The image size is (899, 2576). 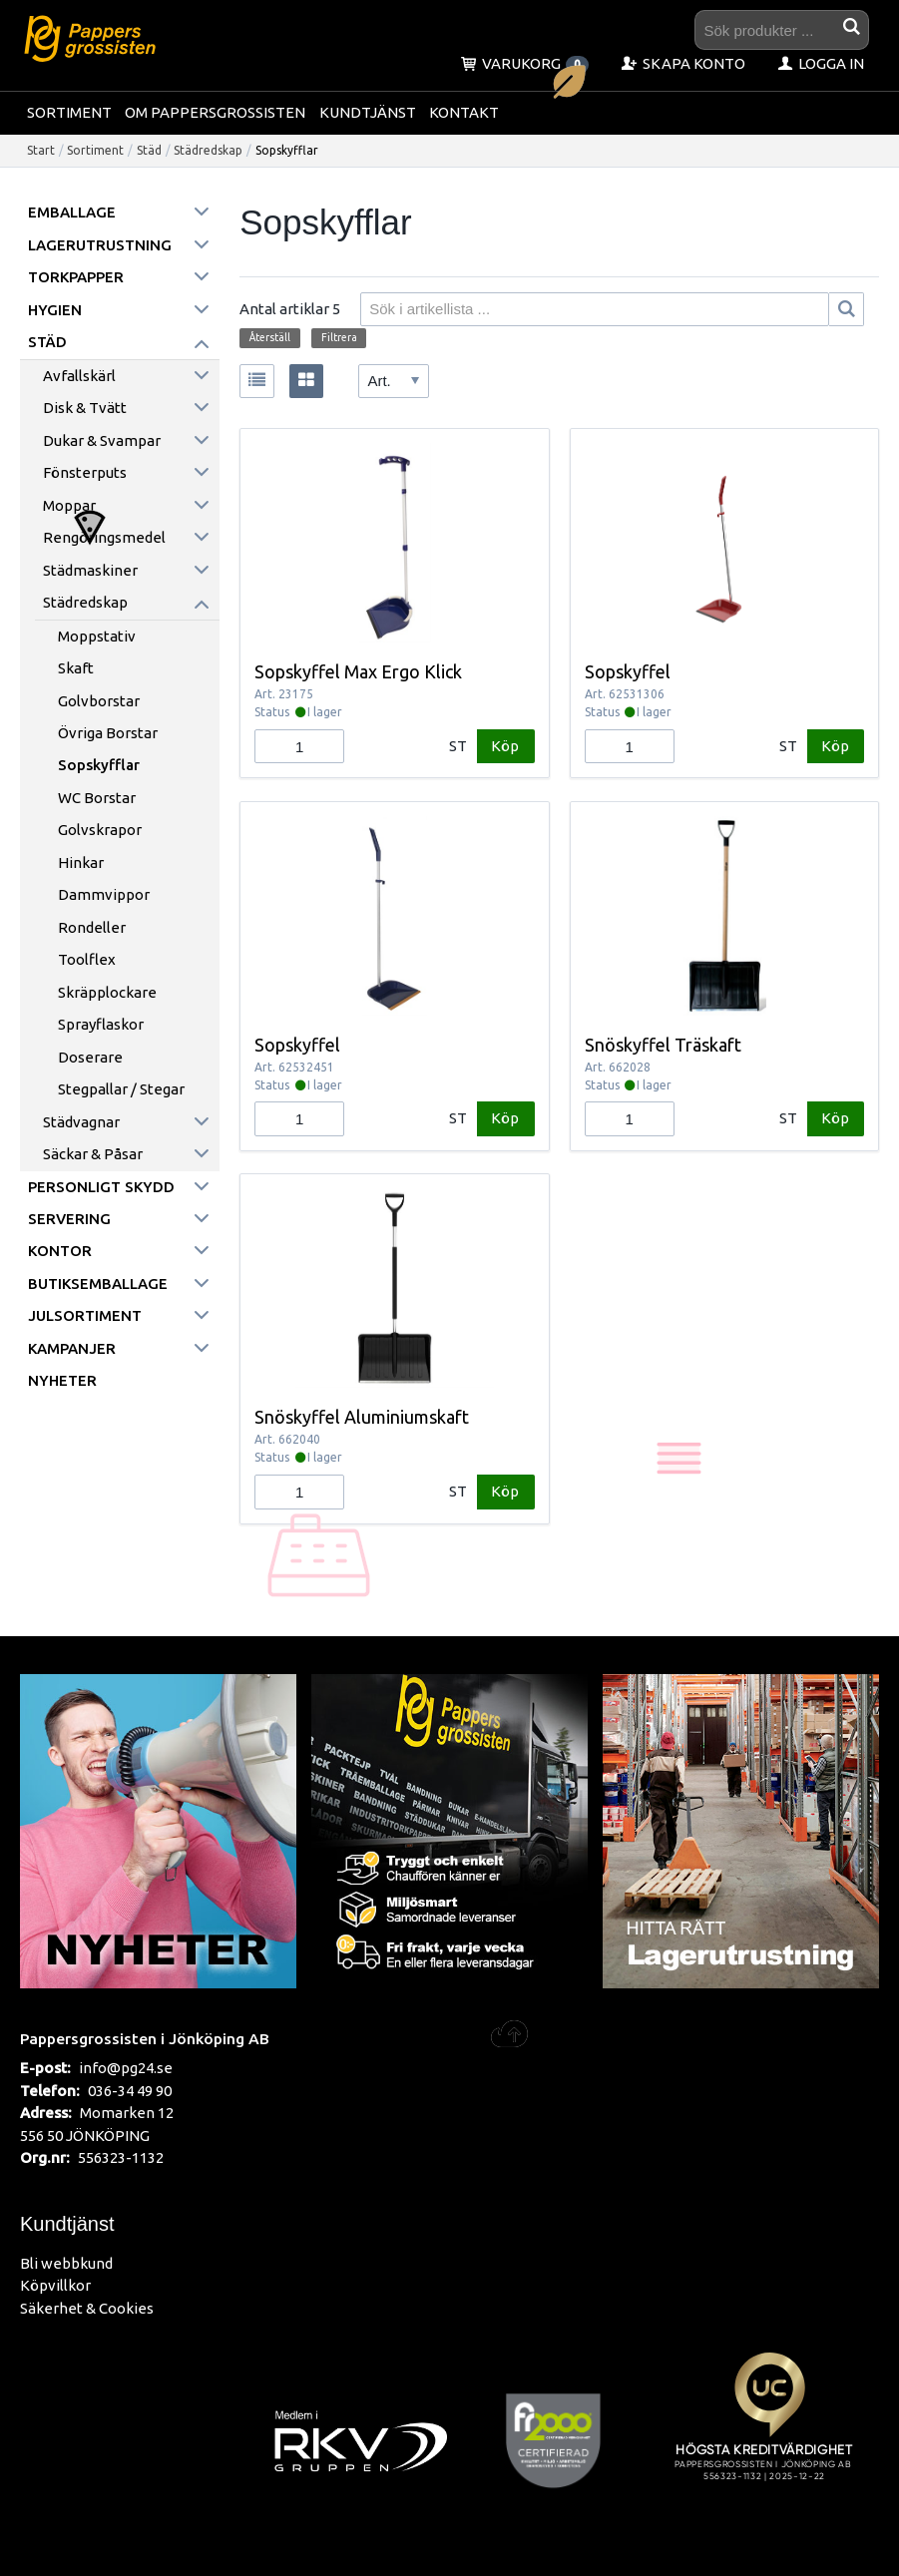 What do you see at coordinates (569, 82) in the screenshot?
I see `indicates eco-friendly or sustainable option` at bounding box center [569, 82].